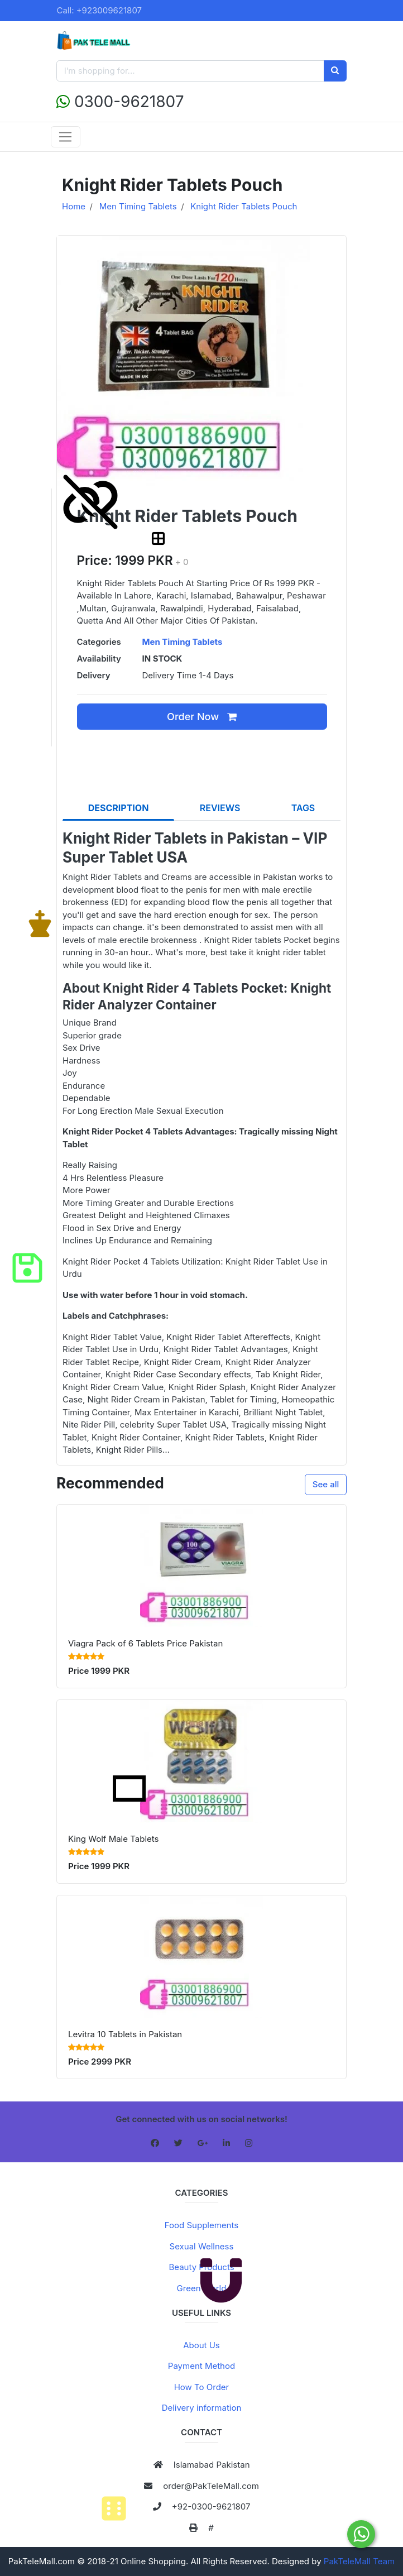 The width and height of the screenshot is (403, 2576). I want to click on indicates a broken or invalid link, so click(90, 502).